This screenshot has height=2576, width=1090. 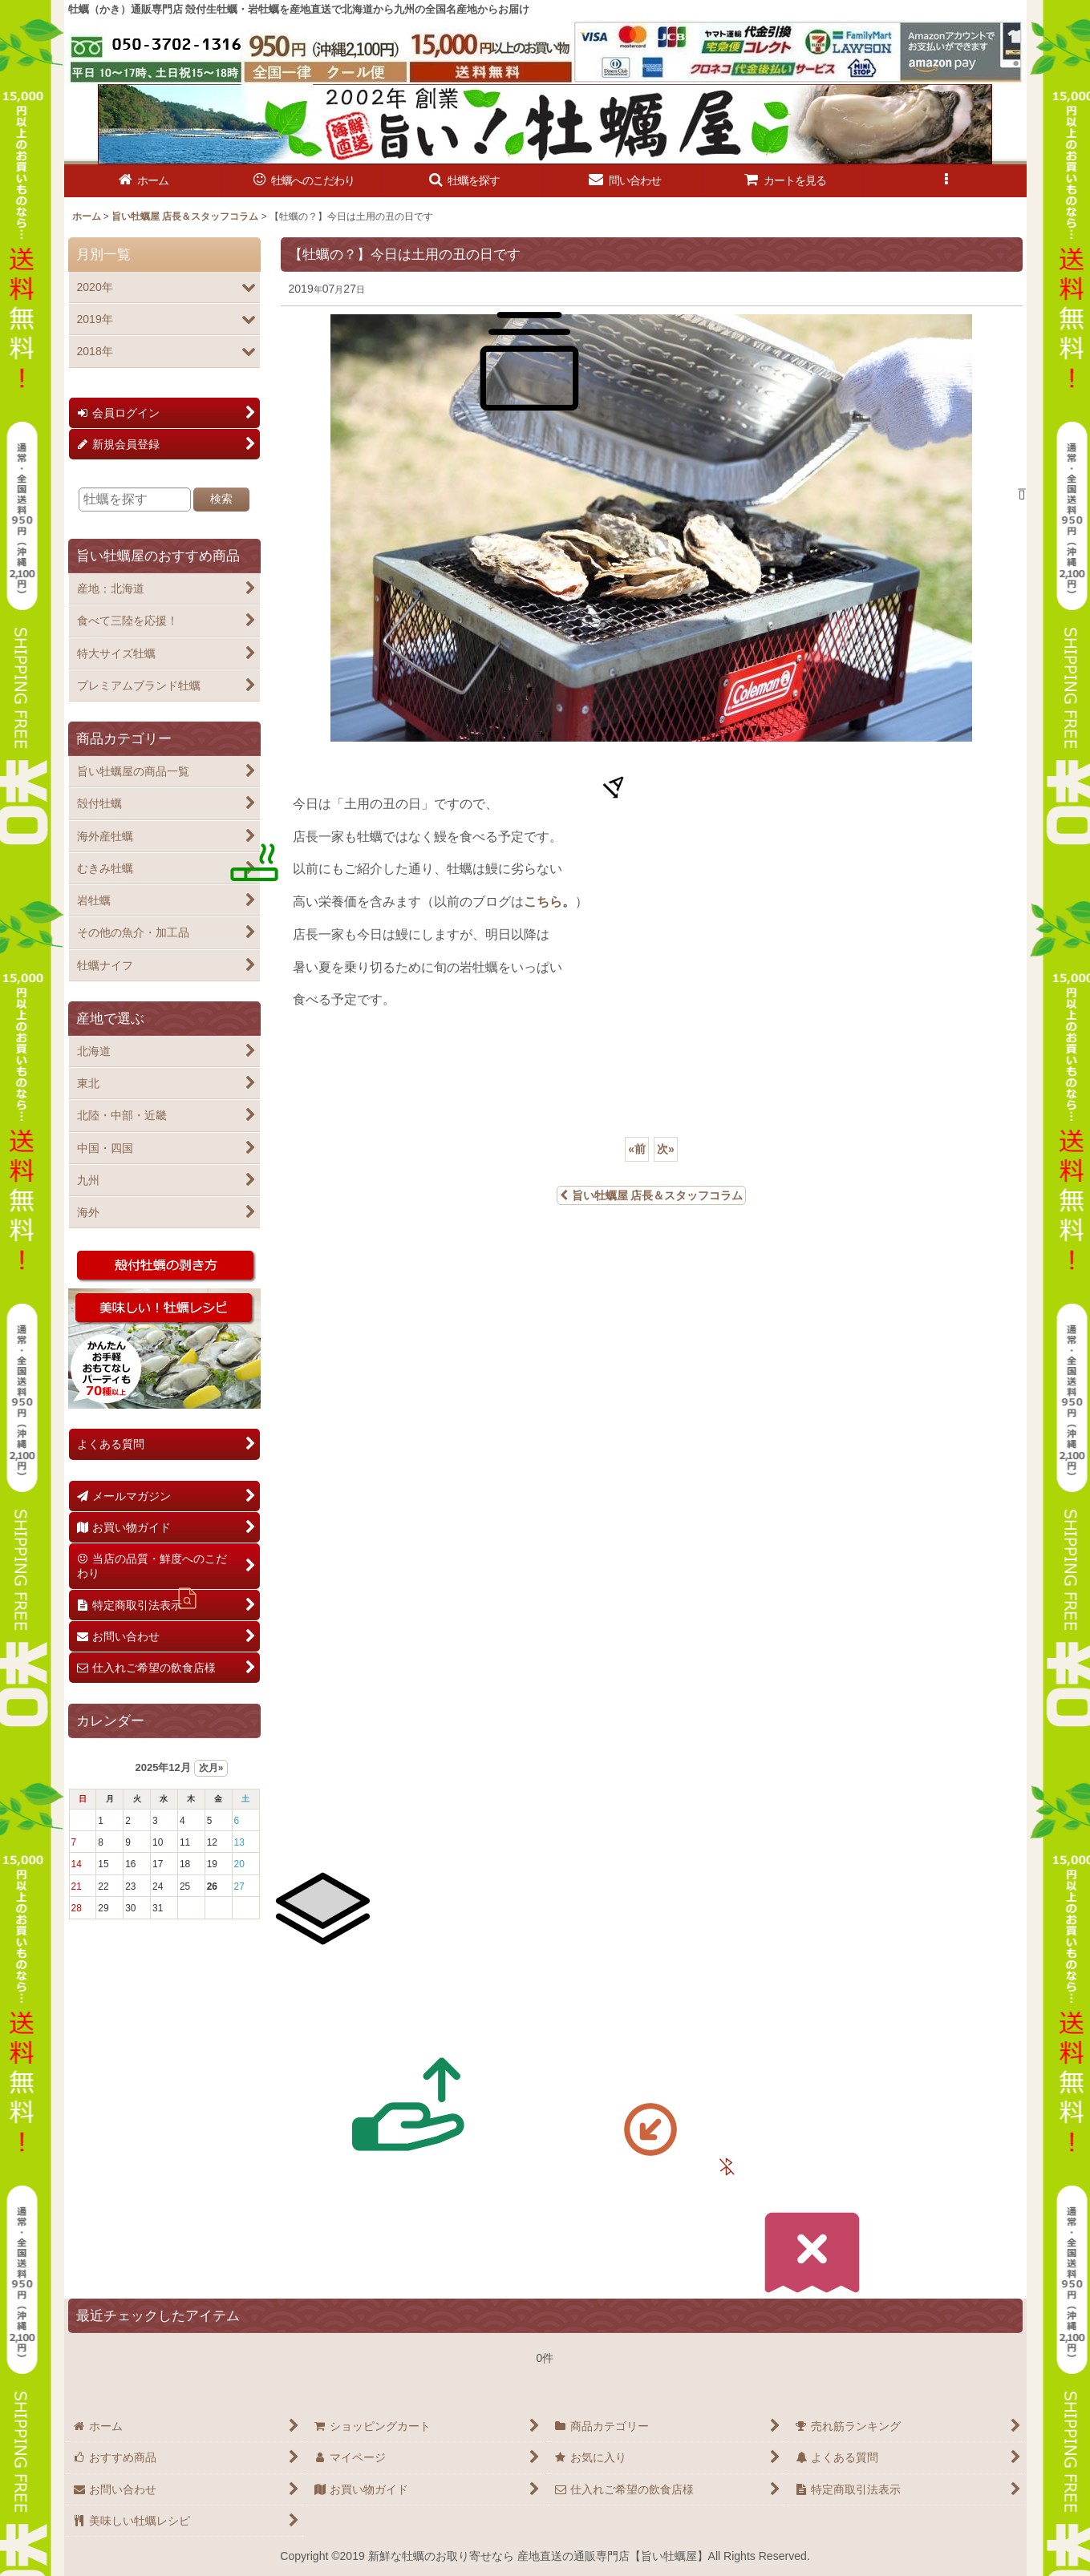 I want to click on view stacked items or card deck, so click(x=529, y=366).